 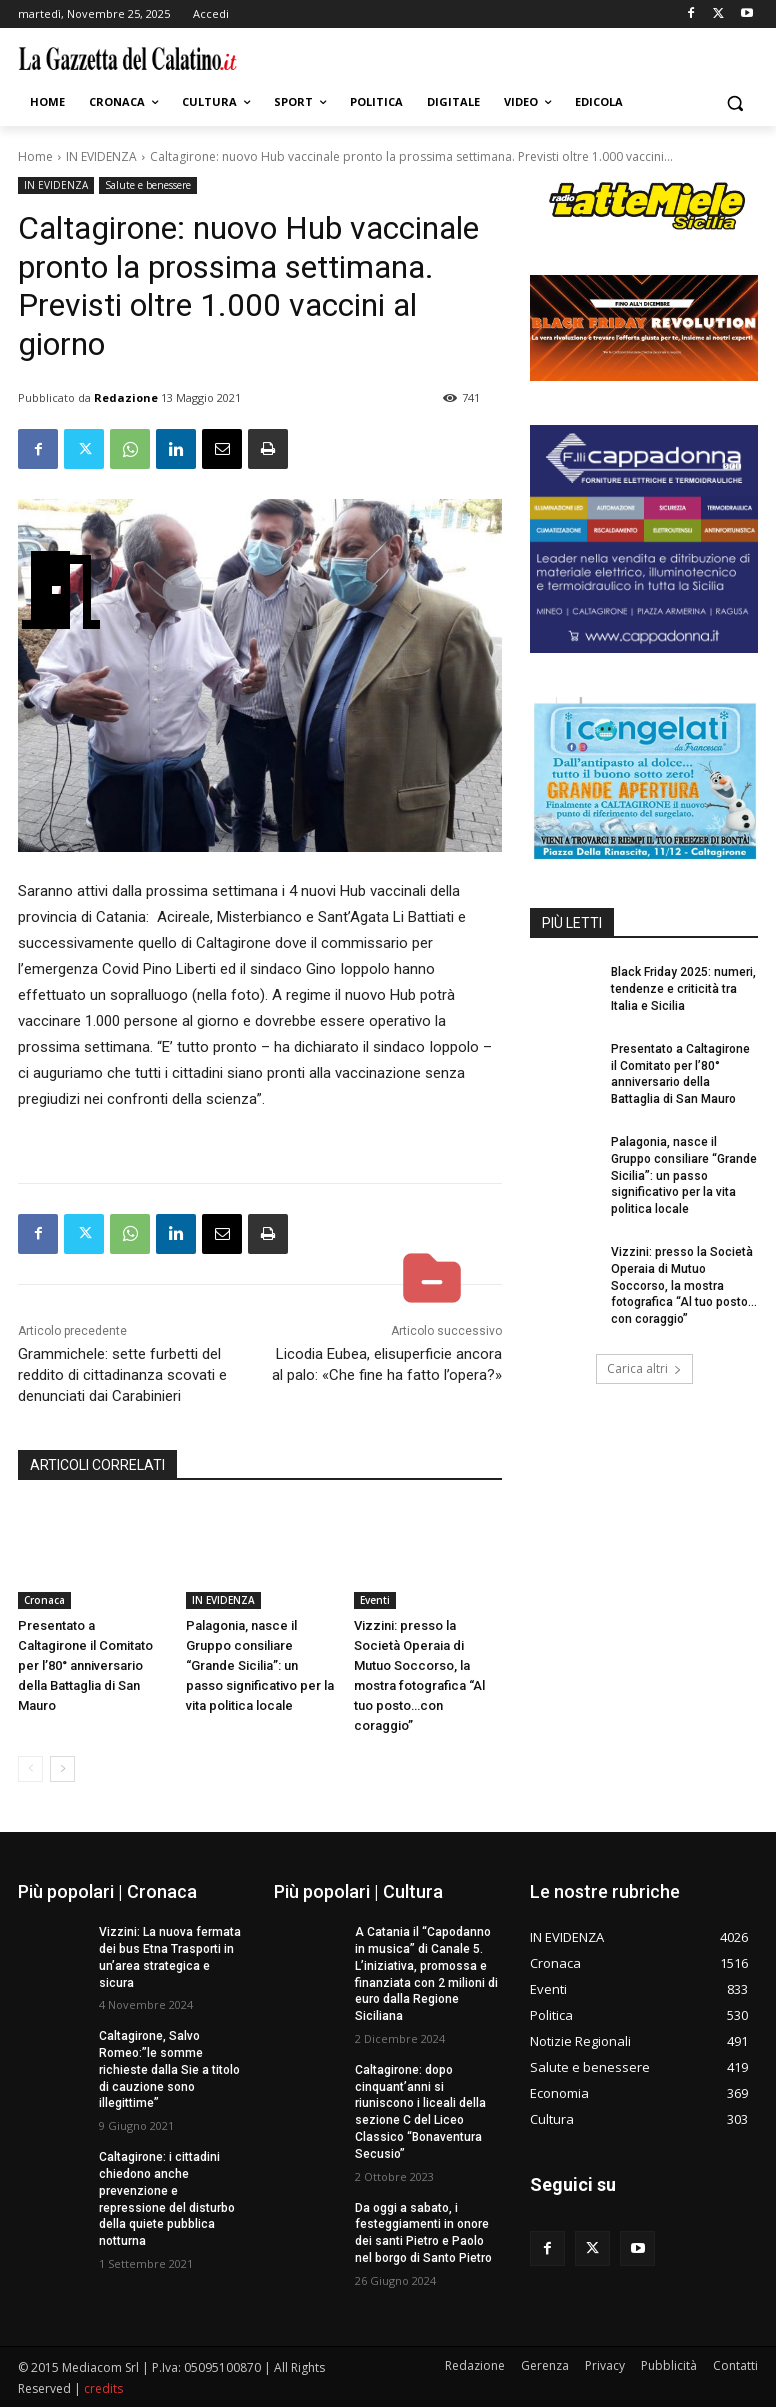 What do you see at coordinates (61, 590) in the screenshot?
I see `access meeting room booking` at bounding box center [61, 590].